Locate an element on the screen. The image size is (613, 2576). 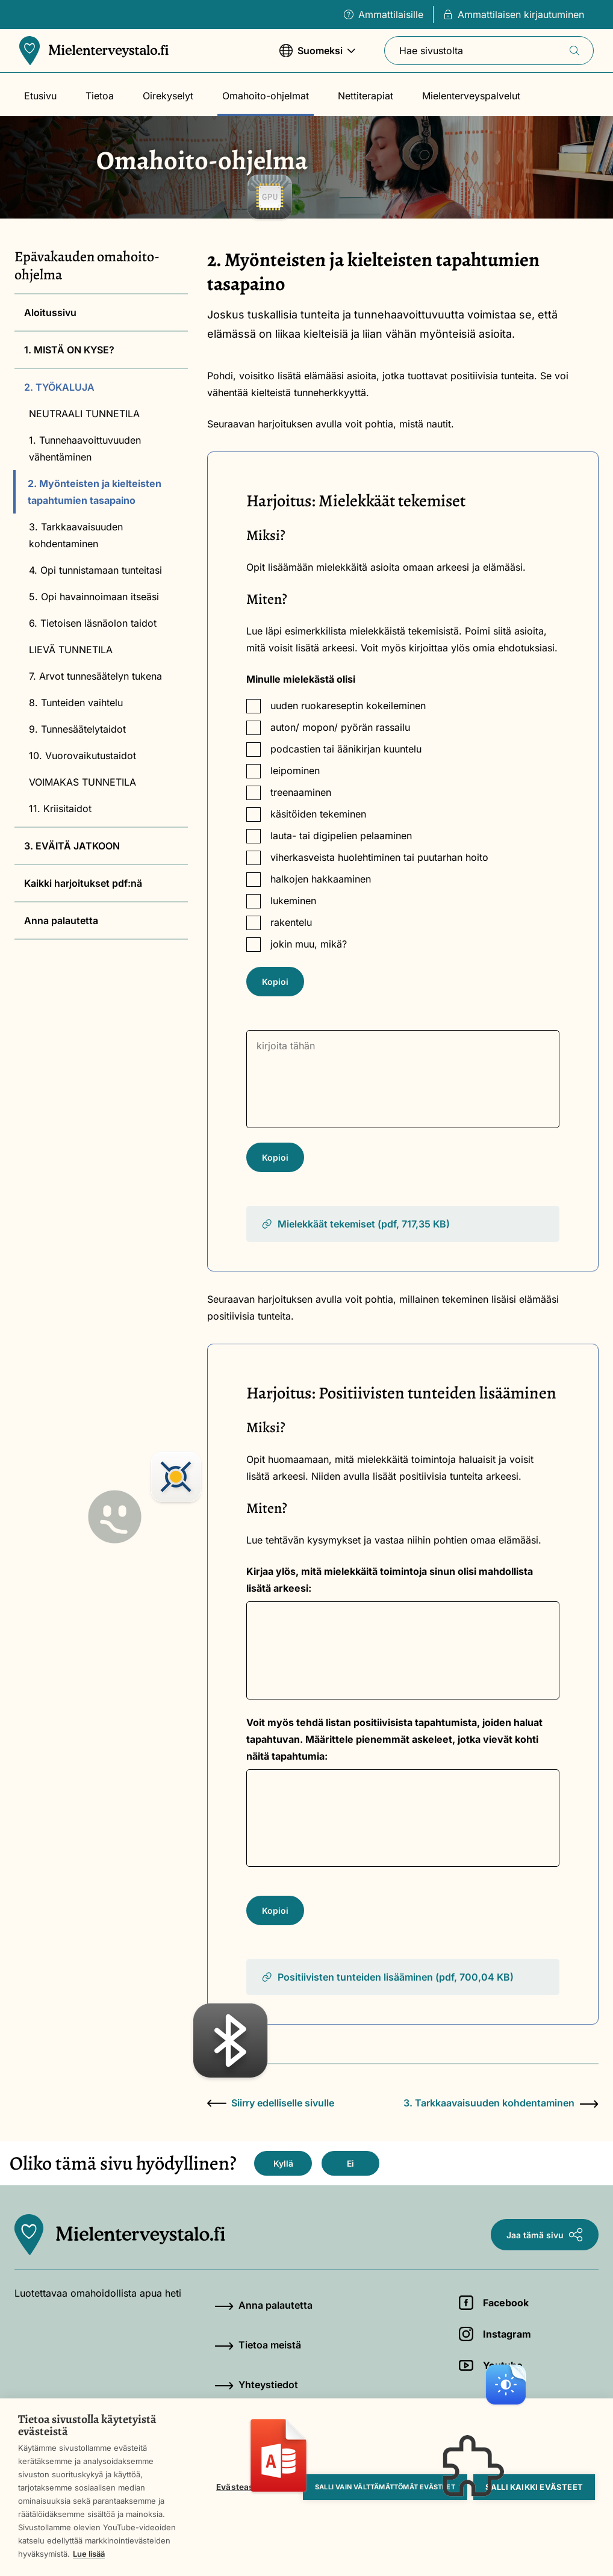
open graphics card driver settings is located at coordinates (270, 197).